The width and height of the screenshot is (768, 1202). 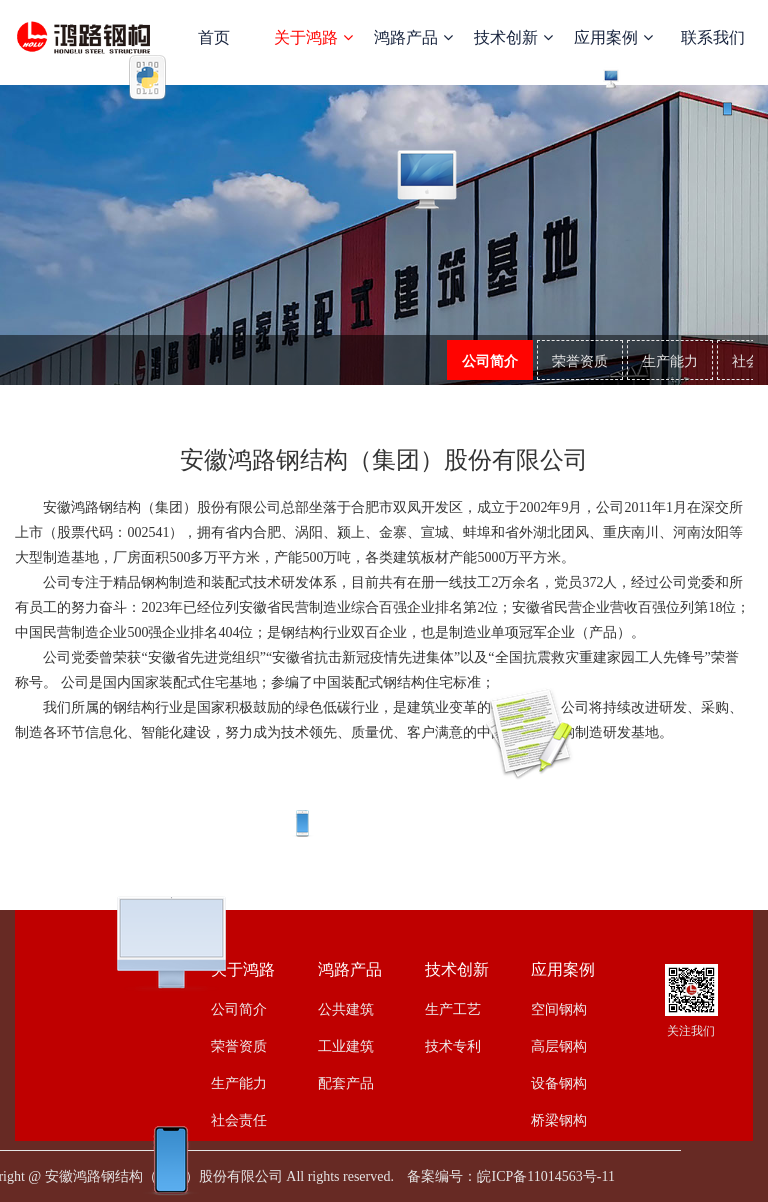 What do you see at coordinates (427, 175) in the screenshot?
I see `represents a connected iMac G5 desktop computer` at bounding box center [427, 175].